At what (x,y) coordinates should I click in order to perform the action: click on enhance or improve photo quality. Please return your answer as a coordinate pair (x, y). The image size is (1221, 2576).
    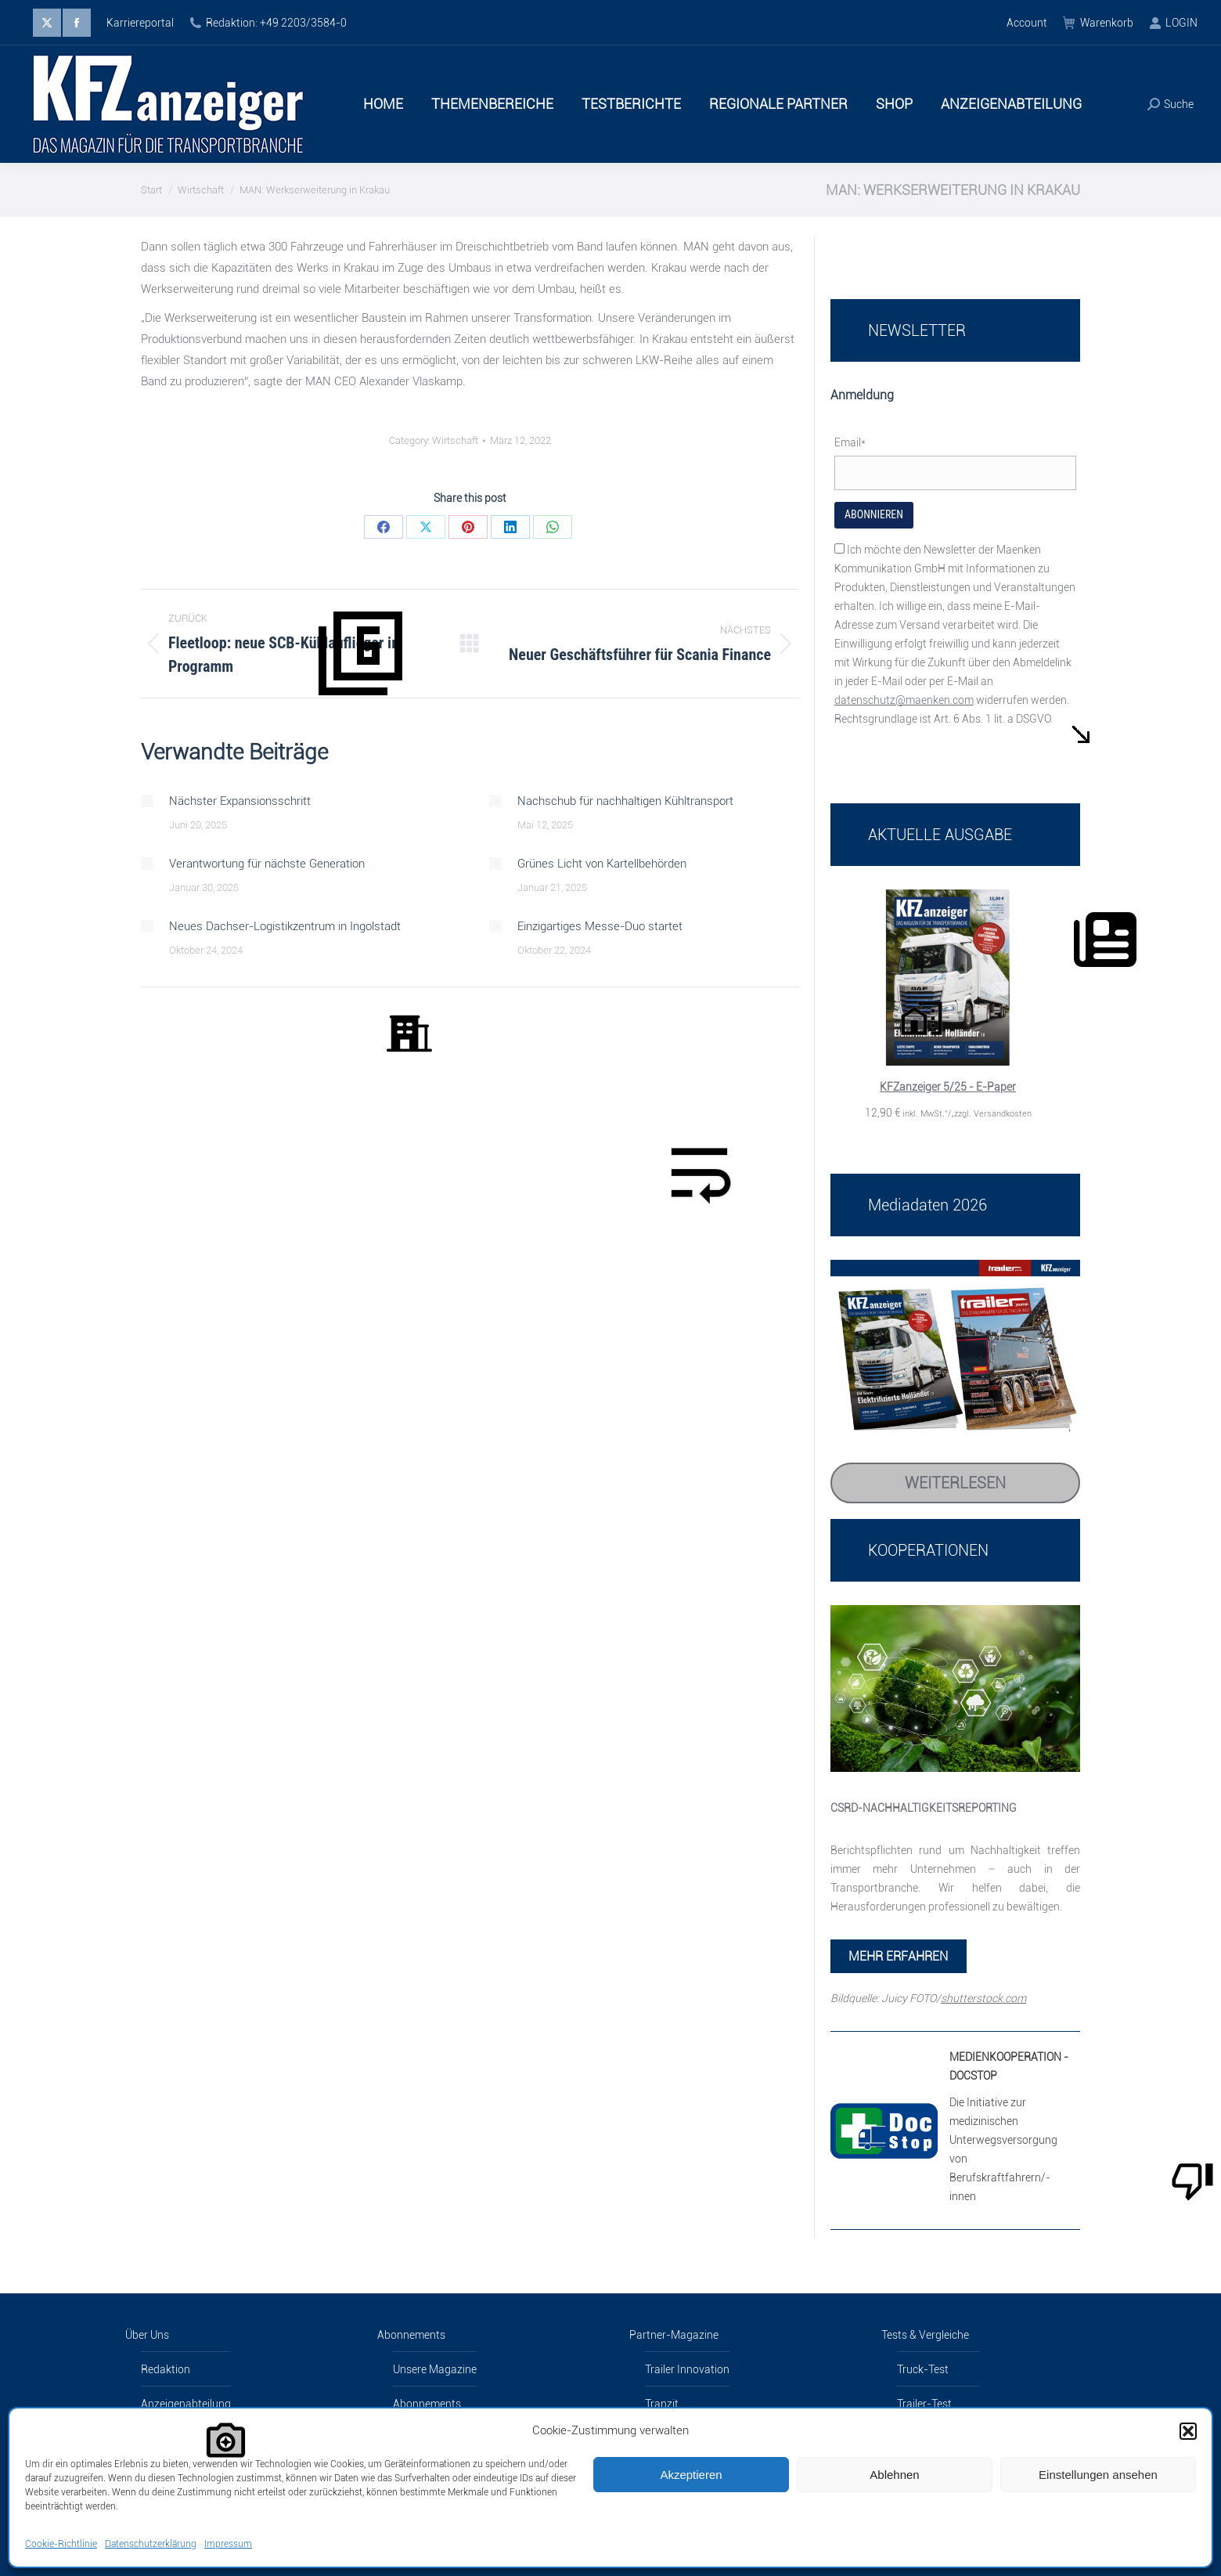
    Looking at the image, I should click on (225, 2440).